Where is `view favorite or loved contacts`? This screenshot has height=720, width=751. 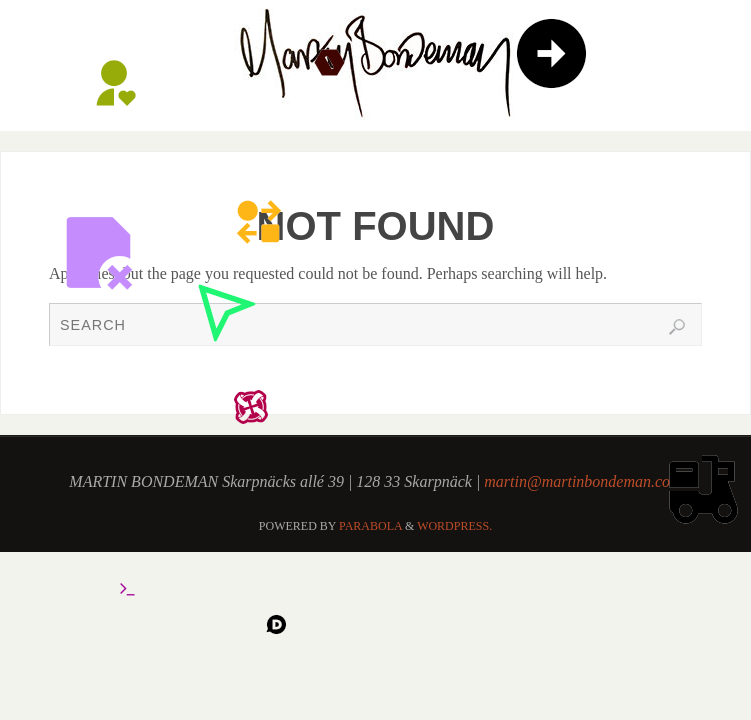
view favorite or loved contacts is located at coordinates (114, 84).